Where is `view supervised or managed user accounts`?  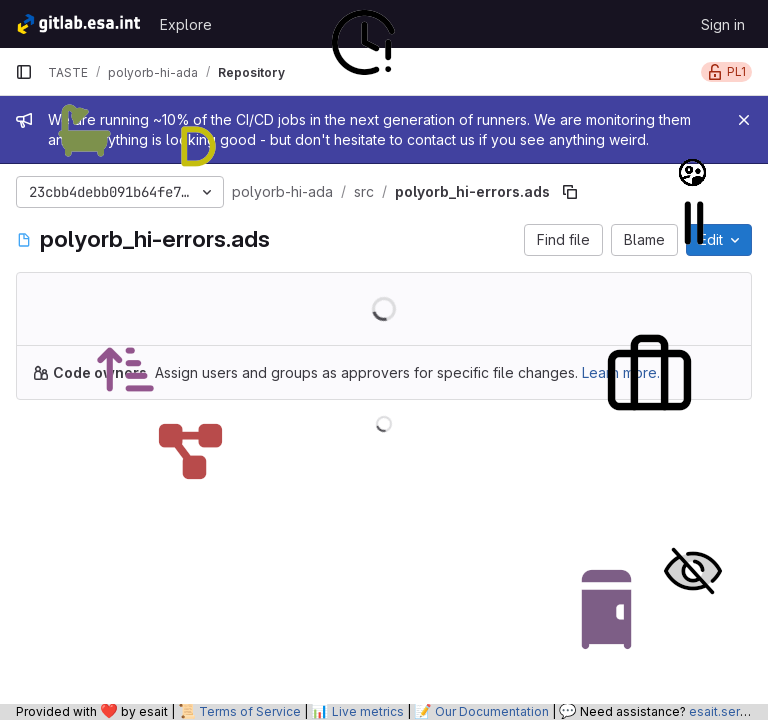
view supervised or managed user accounts is located at coordinates (692, 172).